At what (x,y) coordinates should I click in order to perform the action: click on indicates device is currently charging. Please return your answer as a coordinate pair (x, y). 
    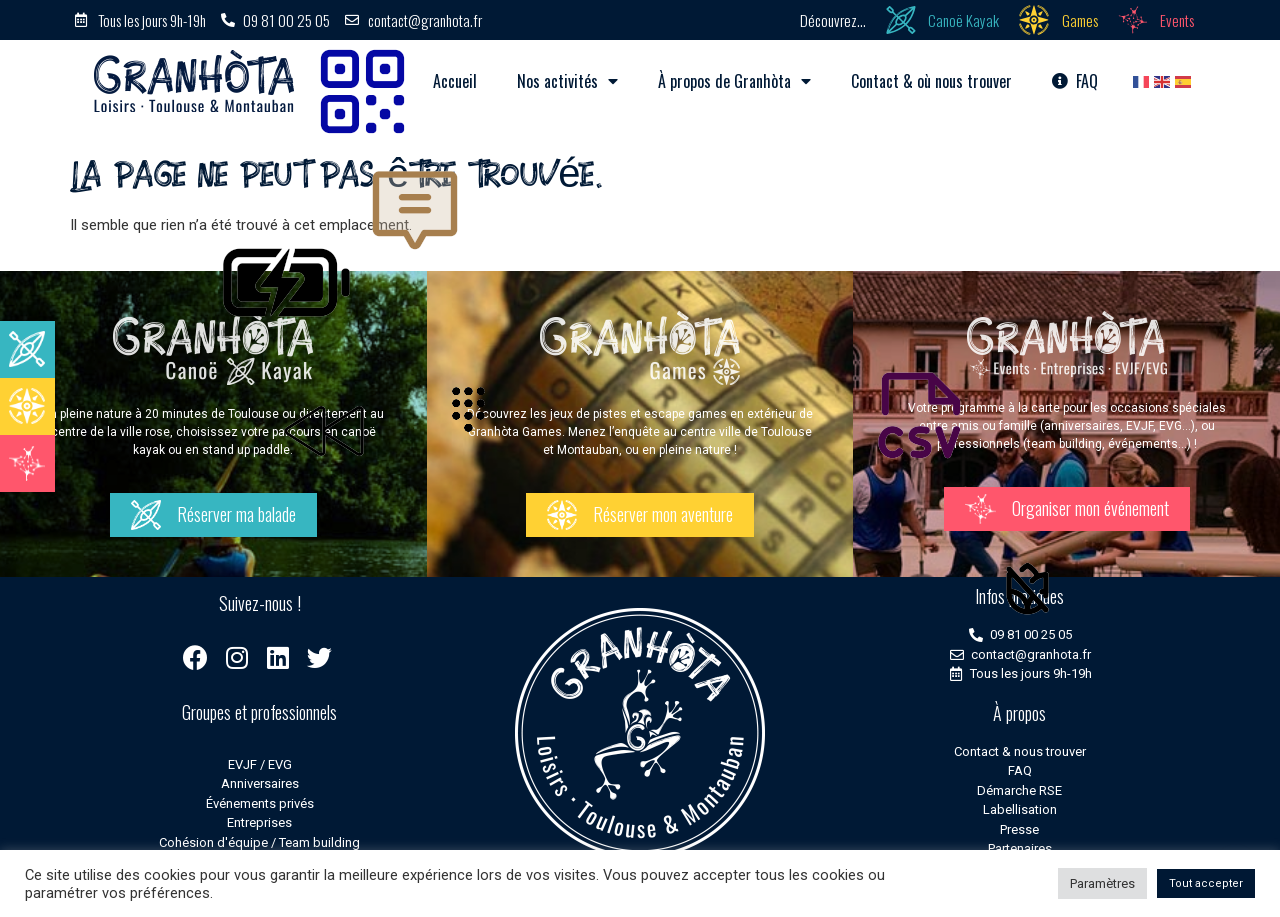
    Looking at the image, I should click on (286, 282).